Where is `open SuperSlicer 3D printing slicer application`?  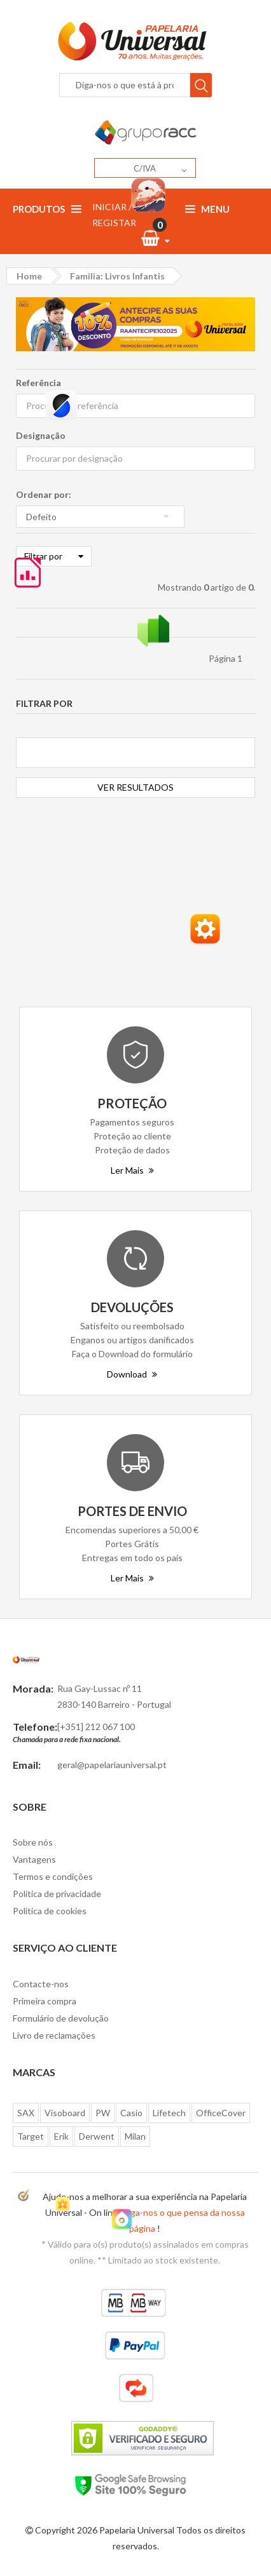 open SuperSlicer 3D printing slicer application is located at coordinates (61, 405).